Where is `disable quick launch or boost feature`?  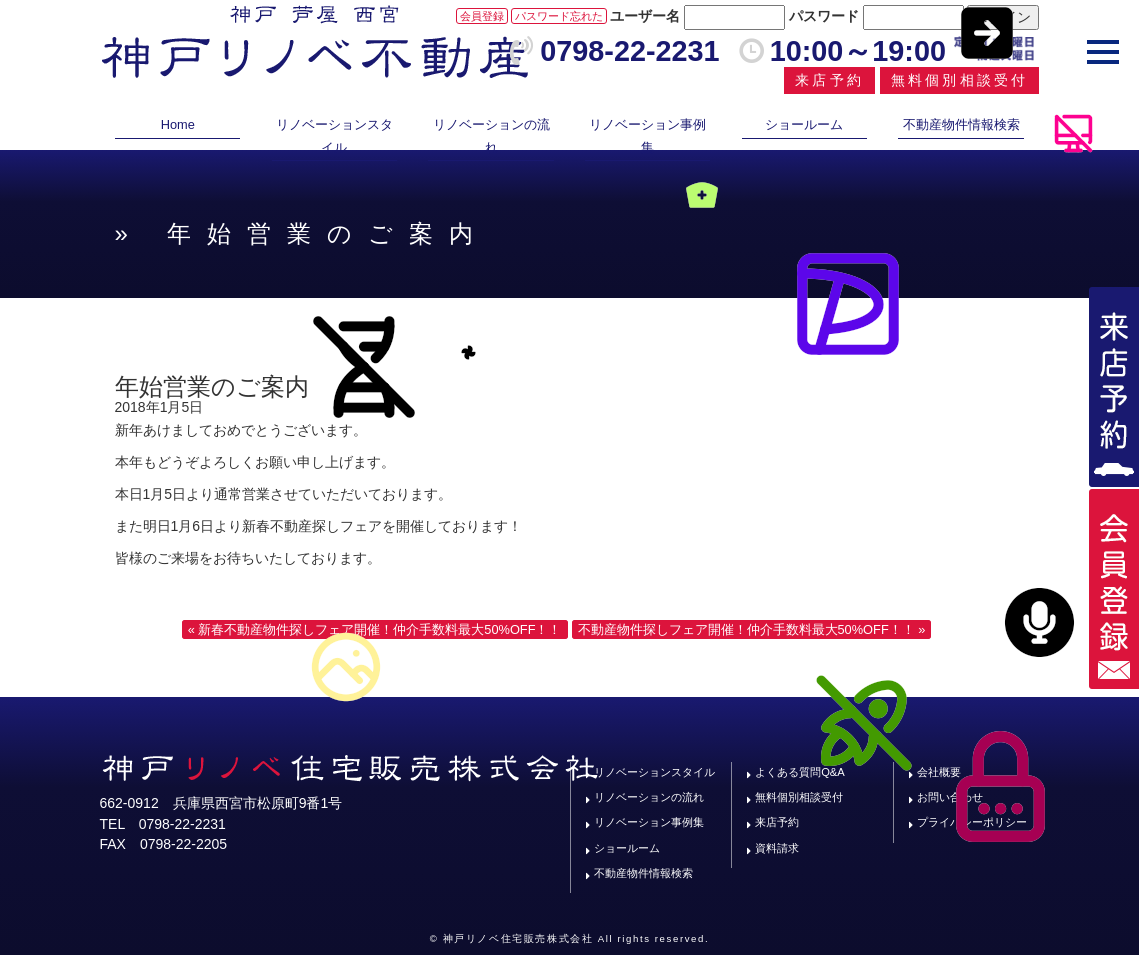 disable quick launch or boost feature is located at coordinates (864, 723).